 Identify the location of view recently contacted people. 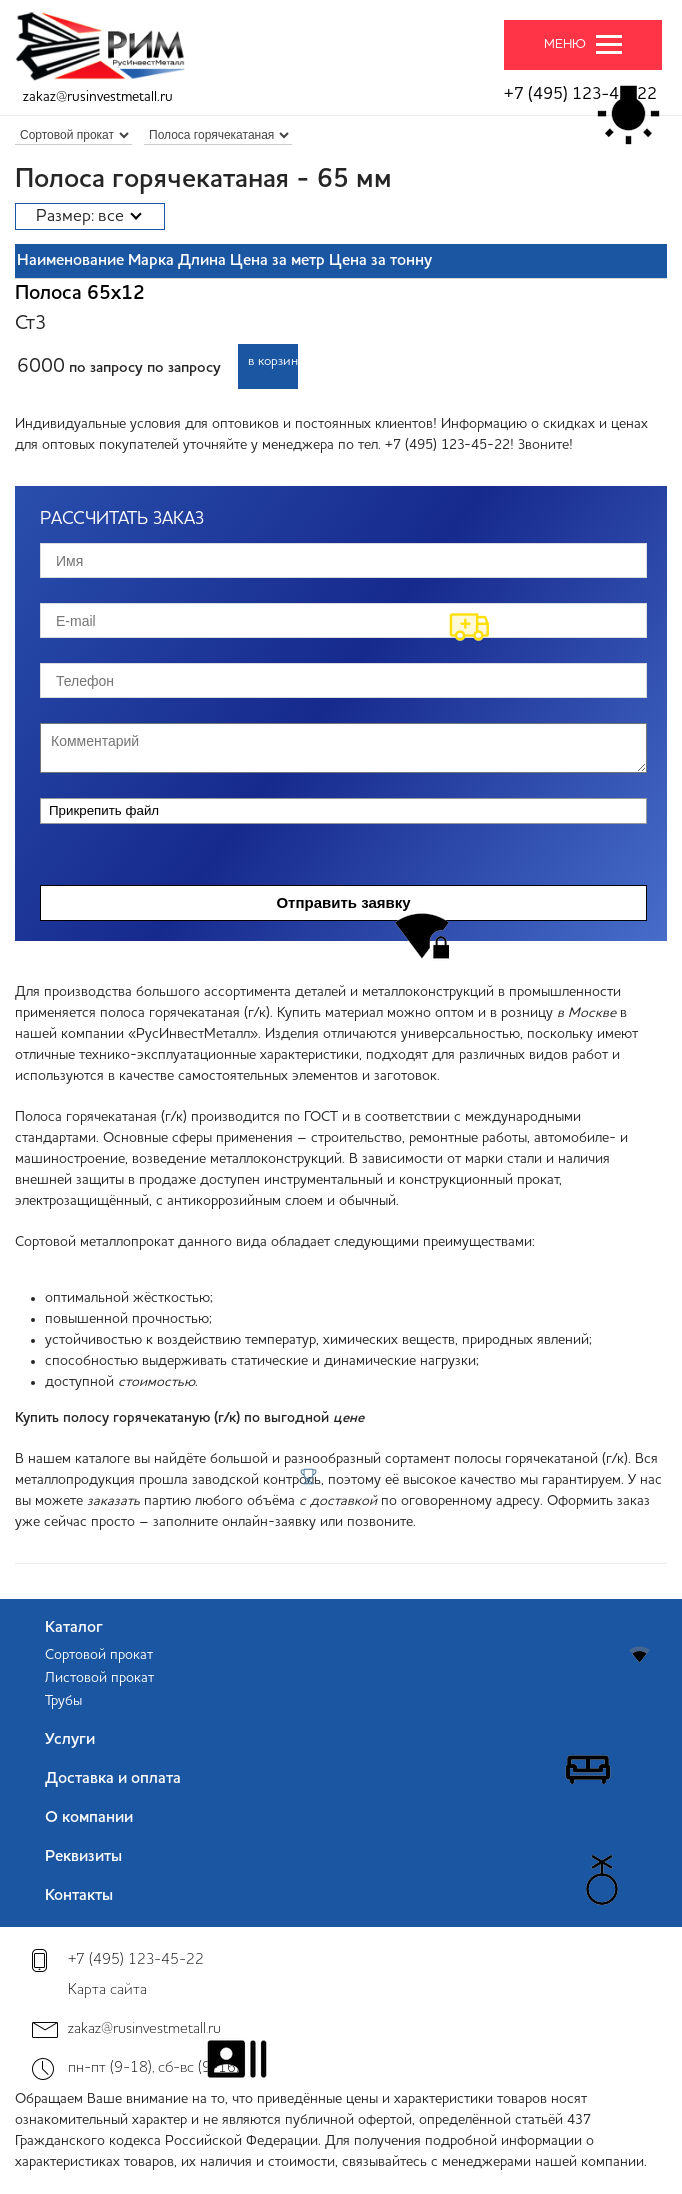
(237, 2059).